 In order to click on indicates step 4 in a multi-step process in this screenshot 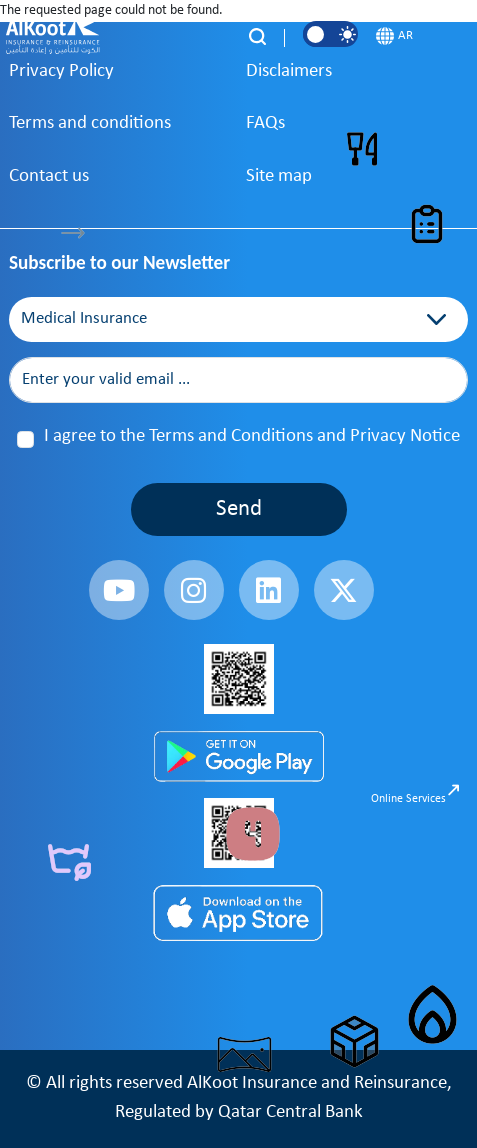, I will do `click(253, 834)`.